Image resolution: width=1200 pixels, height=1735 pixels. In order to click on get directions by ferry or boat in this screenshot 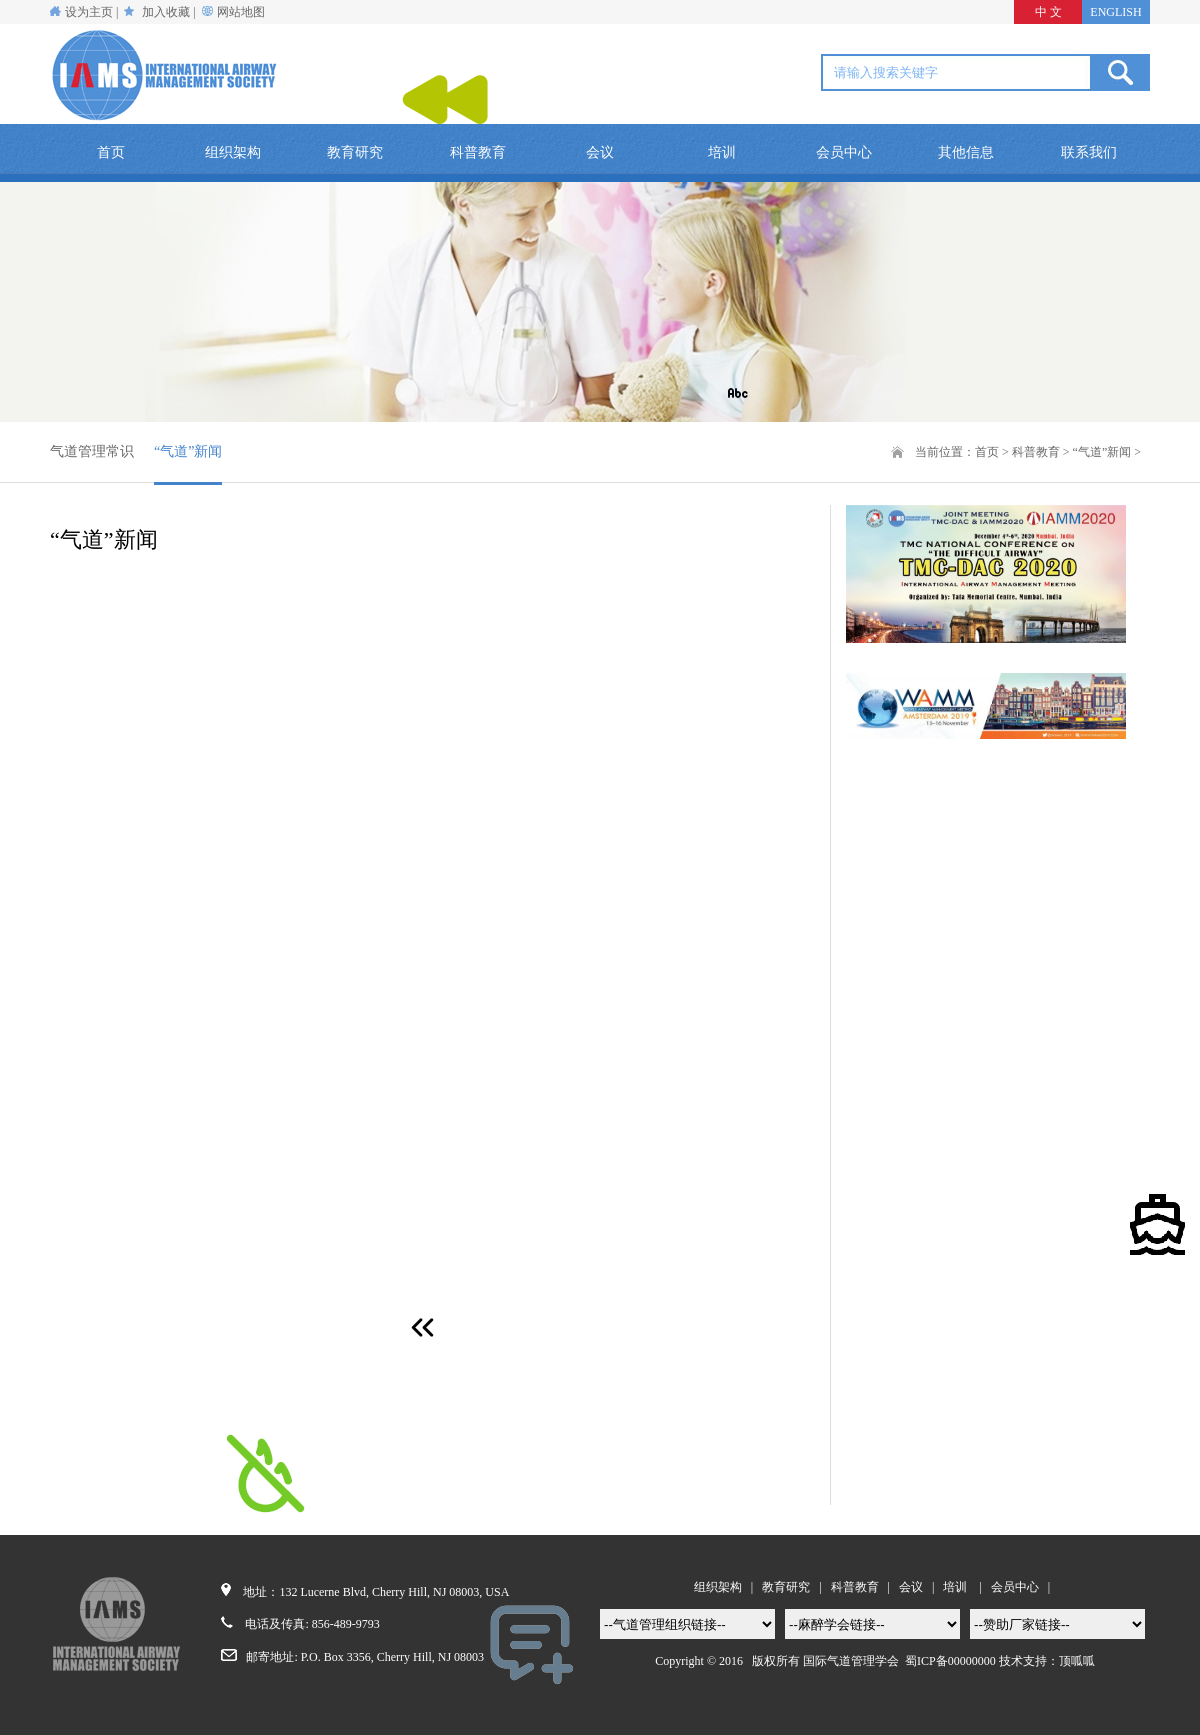, I will do `click(1157, 1224)`.